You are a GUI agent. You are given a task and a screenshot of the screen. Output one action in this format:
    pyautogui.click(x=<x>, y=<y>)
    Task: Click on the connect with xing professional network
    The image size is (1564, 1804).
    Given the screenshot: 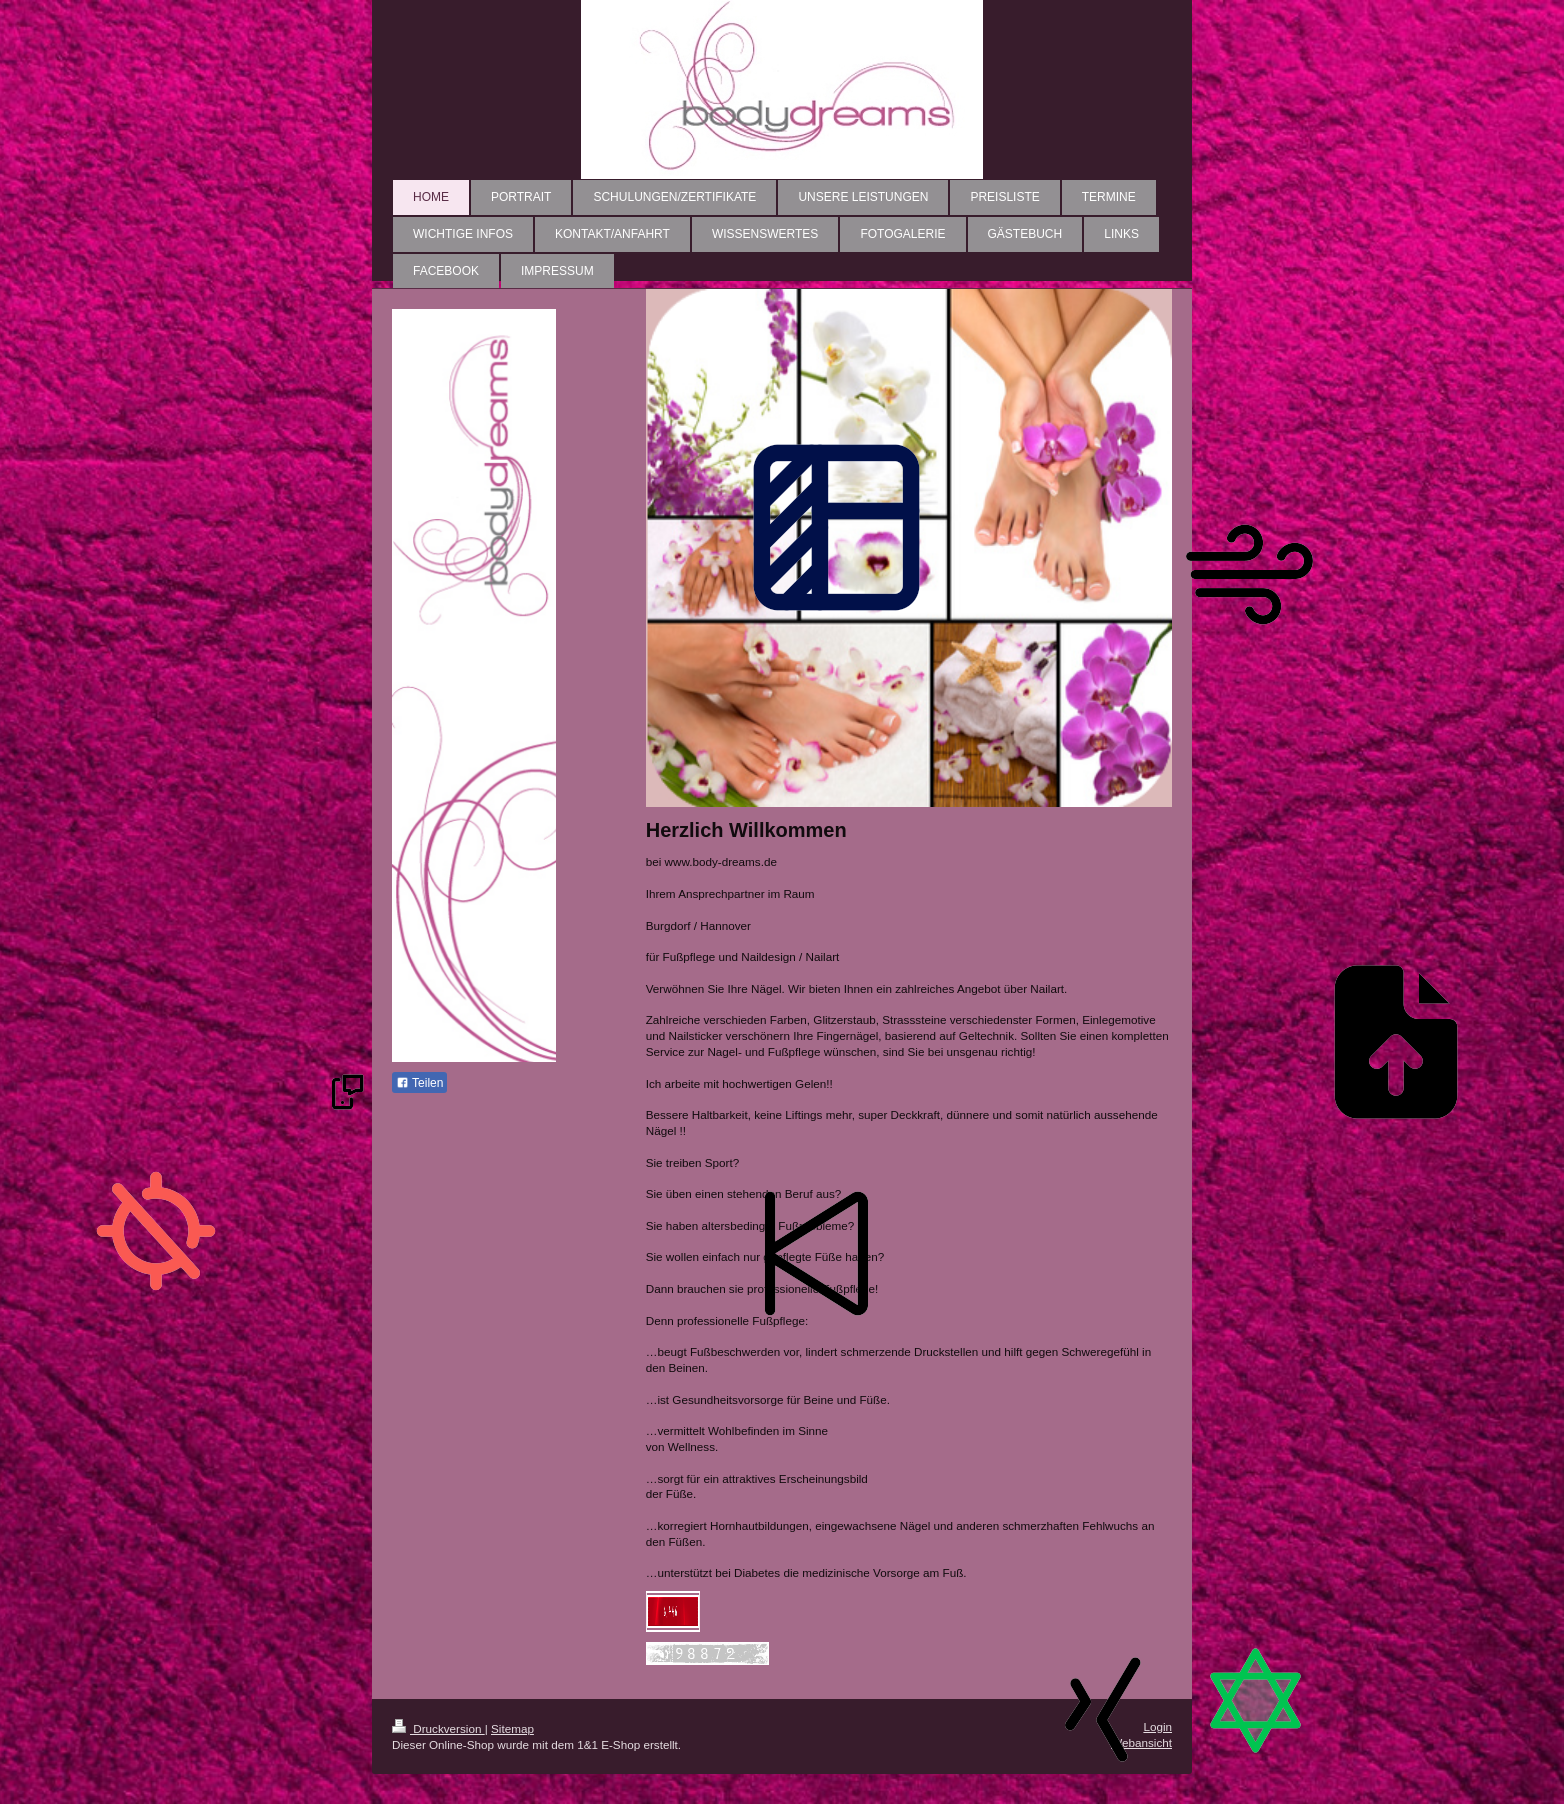 What is the action you would take?
    pyautogui.click(x=1101, y=1709)
    